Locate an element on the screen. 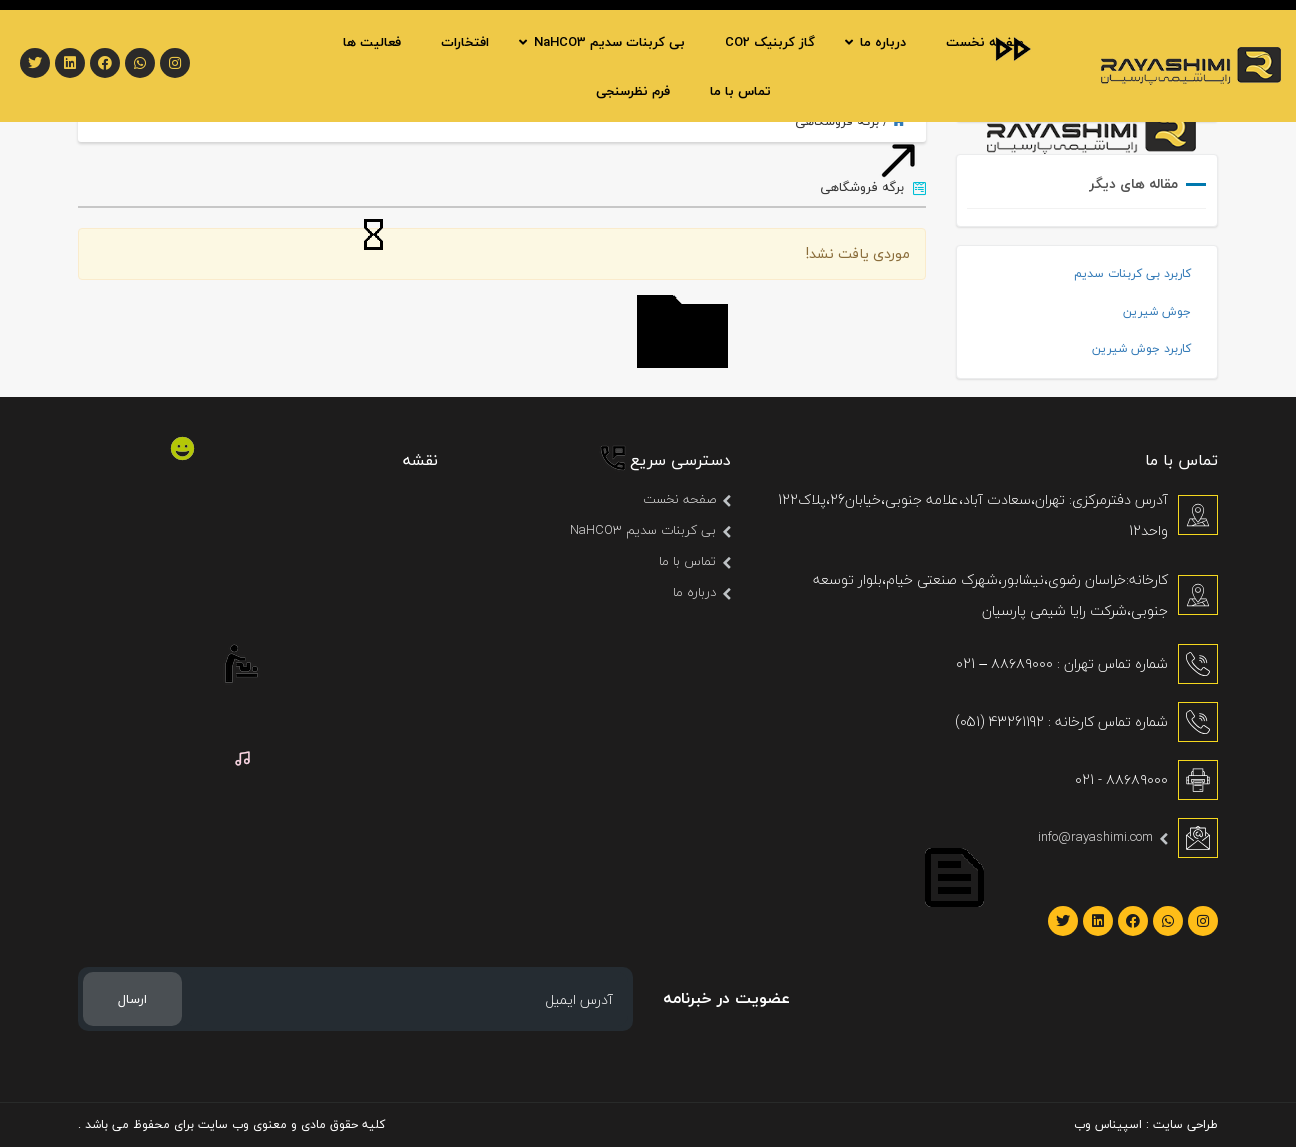  access voicemail or phone messages is located at coordinates (613, 458).